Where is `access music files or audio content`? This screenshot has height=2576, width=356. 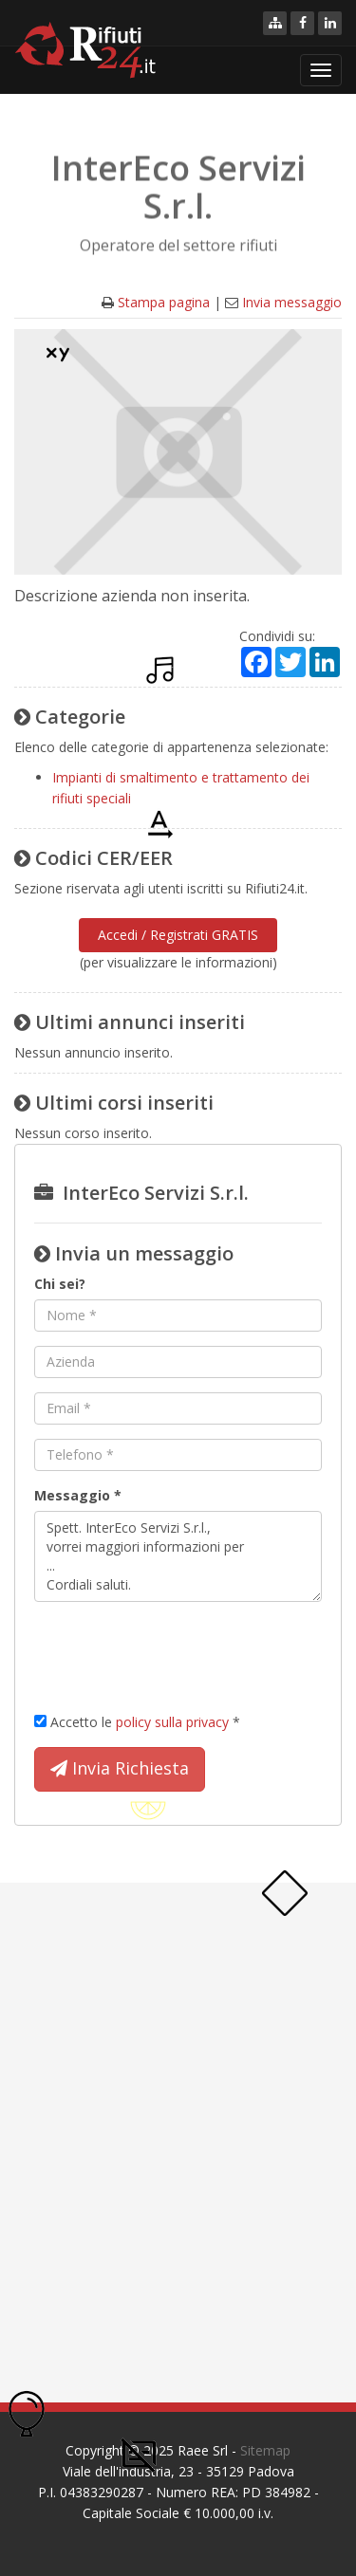
access music files or audio content is located at coordinates (160, 669).